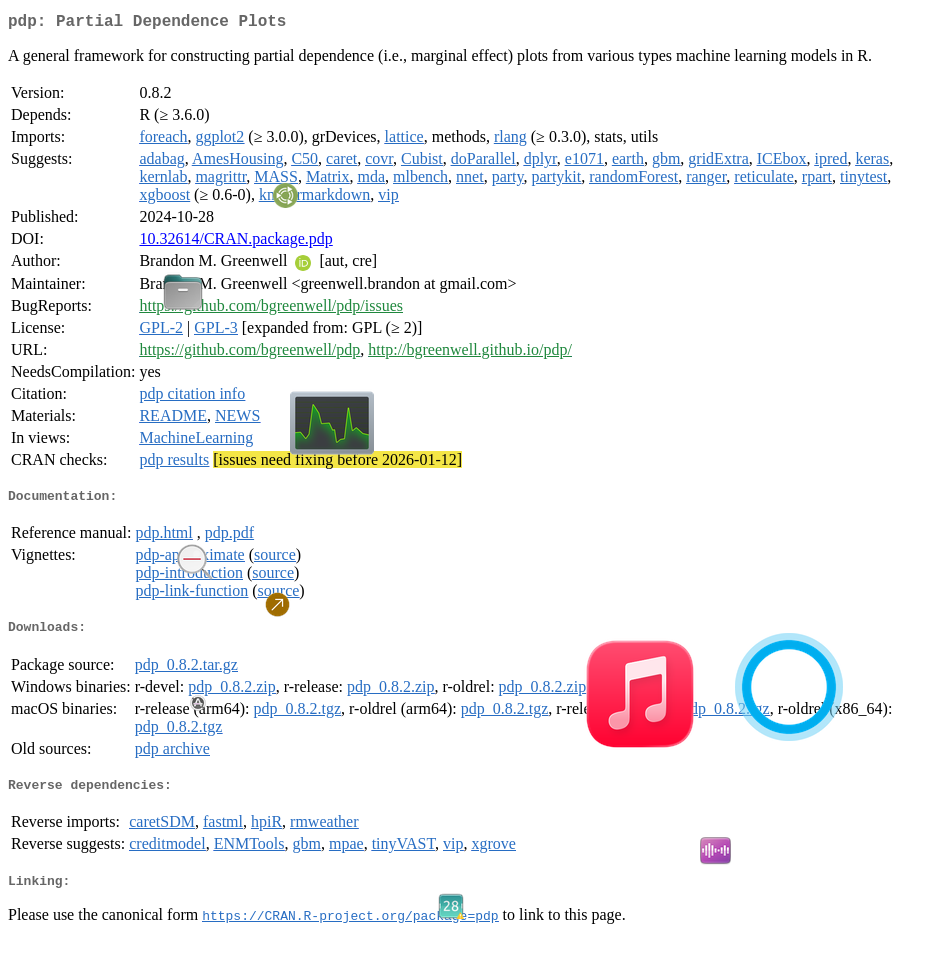 The height and width of the screenshot is (956, 928). I want to click on open Microsoft Cortana voice assistant, so click(789, 687).